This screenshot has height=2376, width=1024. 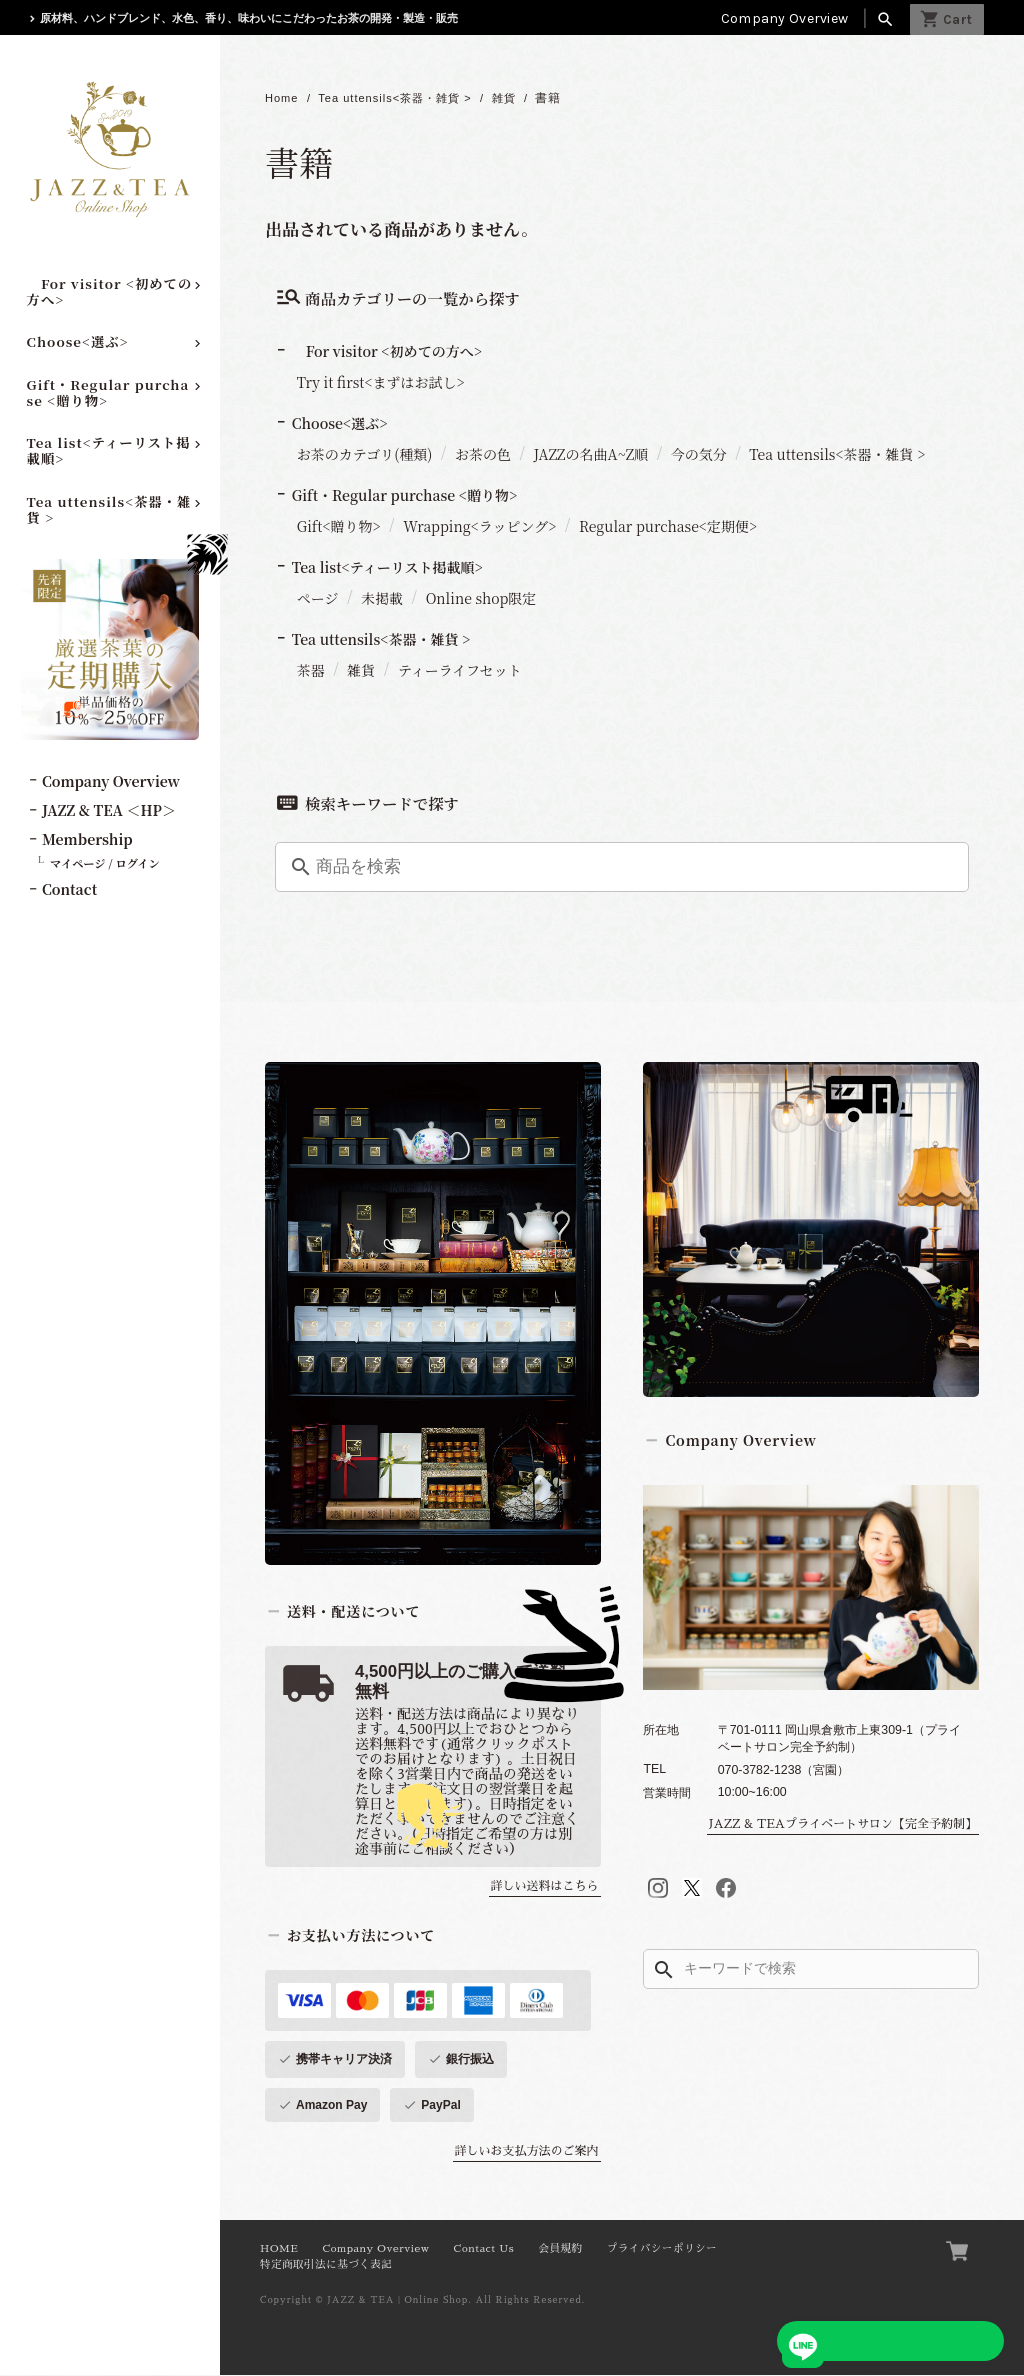 What do you see at coordinates (72, 709) in the screenshot?
I see `view submarine or underwater game mode` at bounding box center [72, 709].